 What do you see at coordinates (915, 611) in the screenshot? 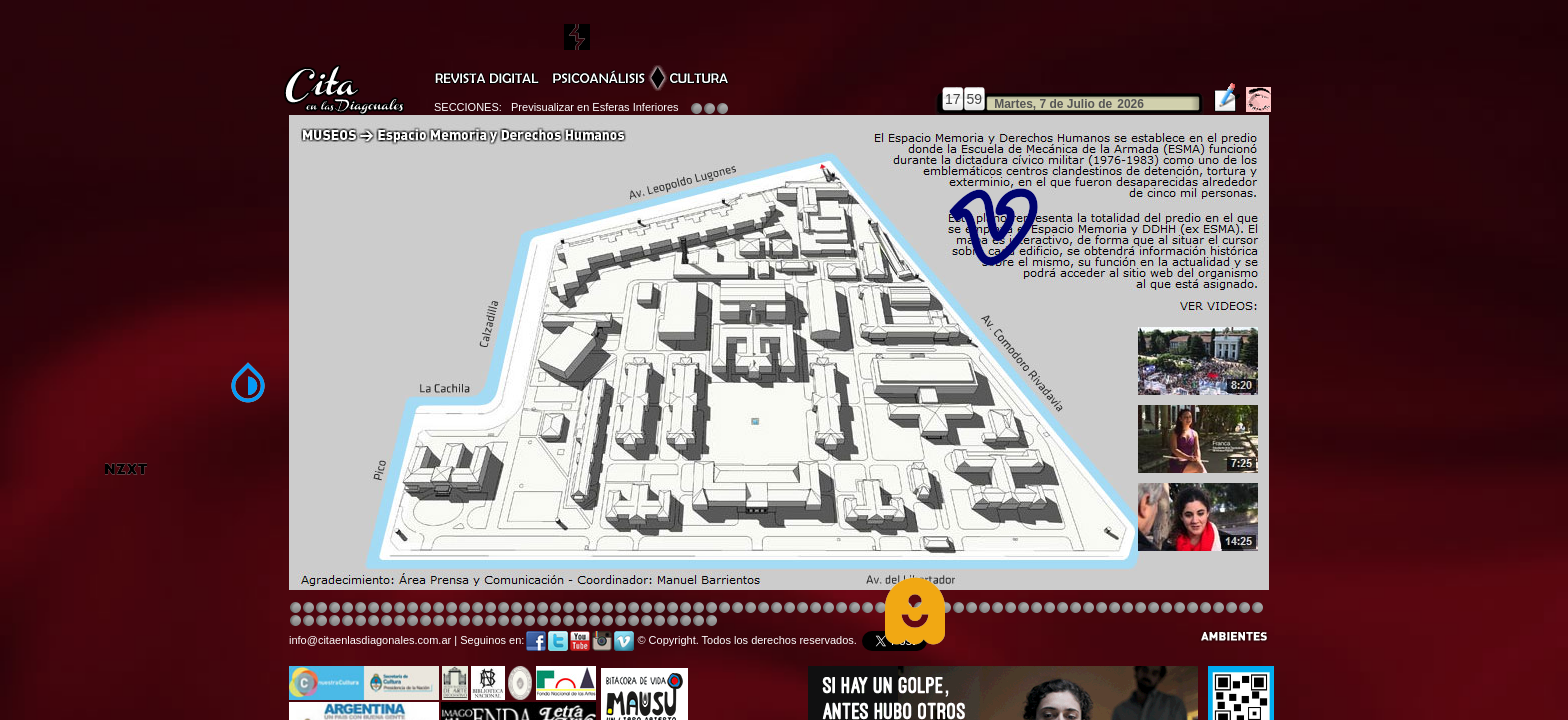
I see `friendly ghost avatar or profile icon` at bounding box center [915, 611].